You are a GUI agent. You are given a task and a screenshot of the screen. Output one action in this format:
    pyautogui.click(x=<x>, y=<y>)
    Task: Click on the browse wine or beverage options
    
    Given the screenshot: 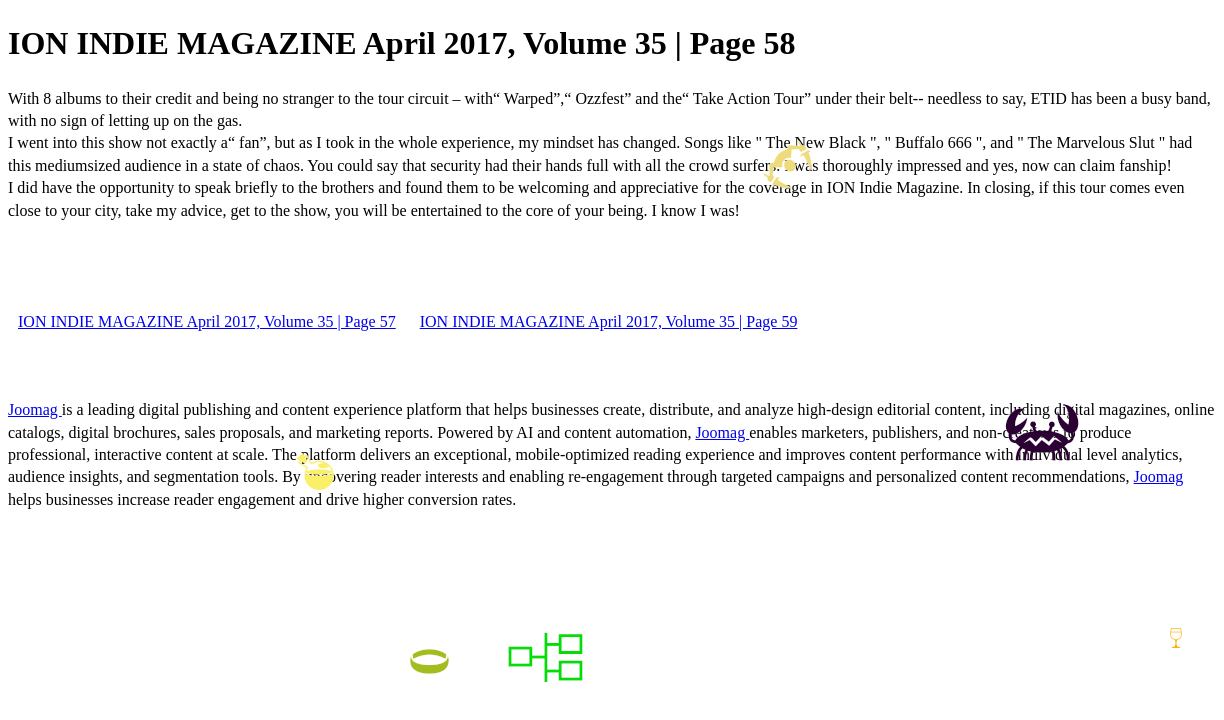 What is the action you would take?
    pyautogui.click(x=1176, y=638)
    